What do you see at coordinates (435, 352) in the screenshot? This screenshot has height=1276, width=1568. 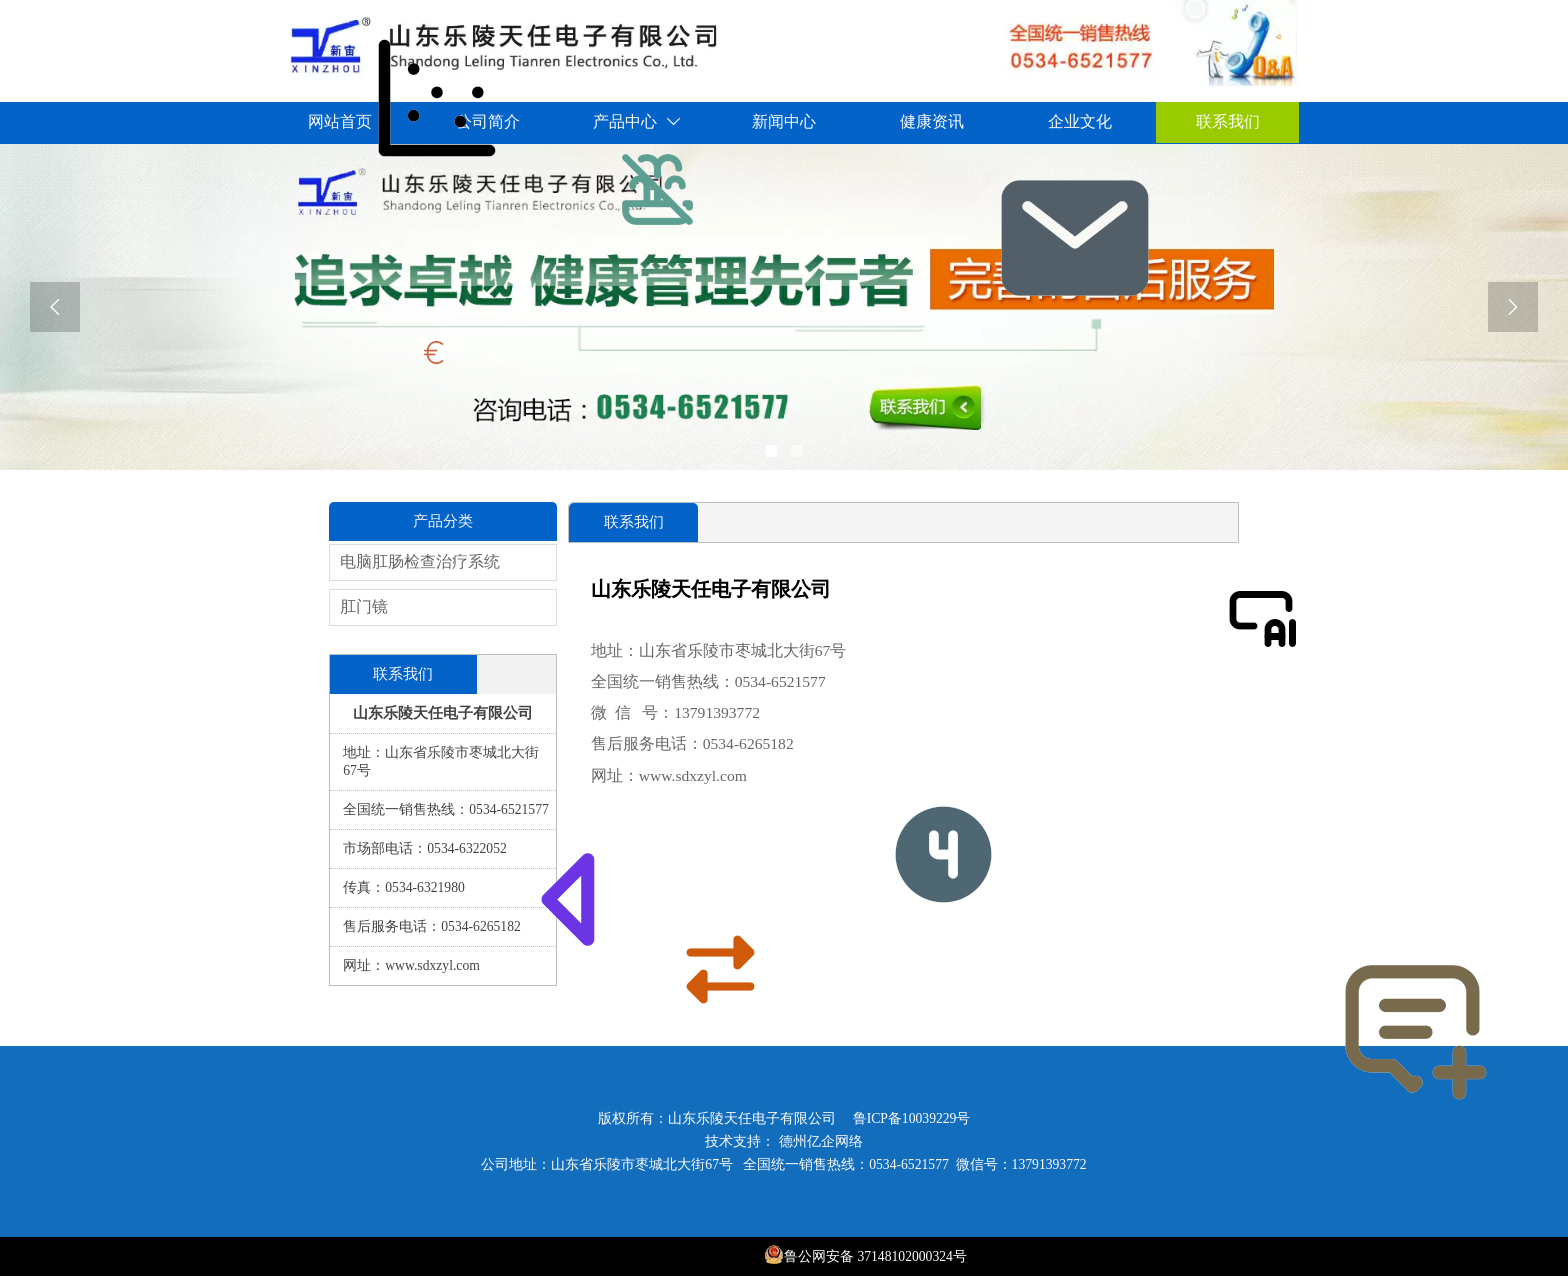 I see `view prices in euros` at bounding box center [435, 352].